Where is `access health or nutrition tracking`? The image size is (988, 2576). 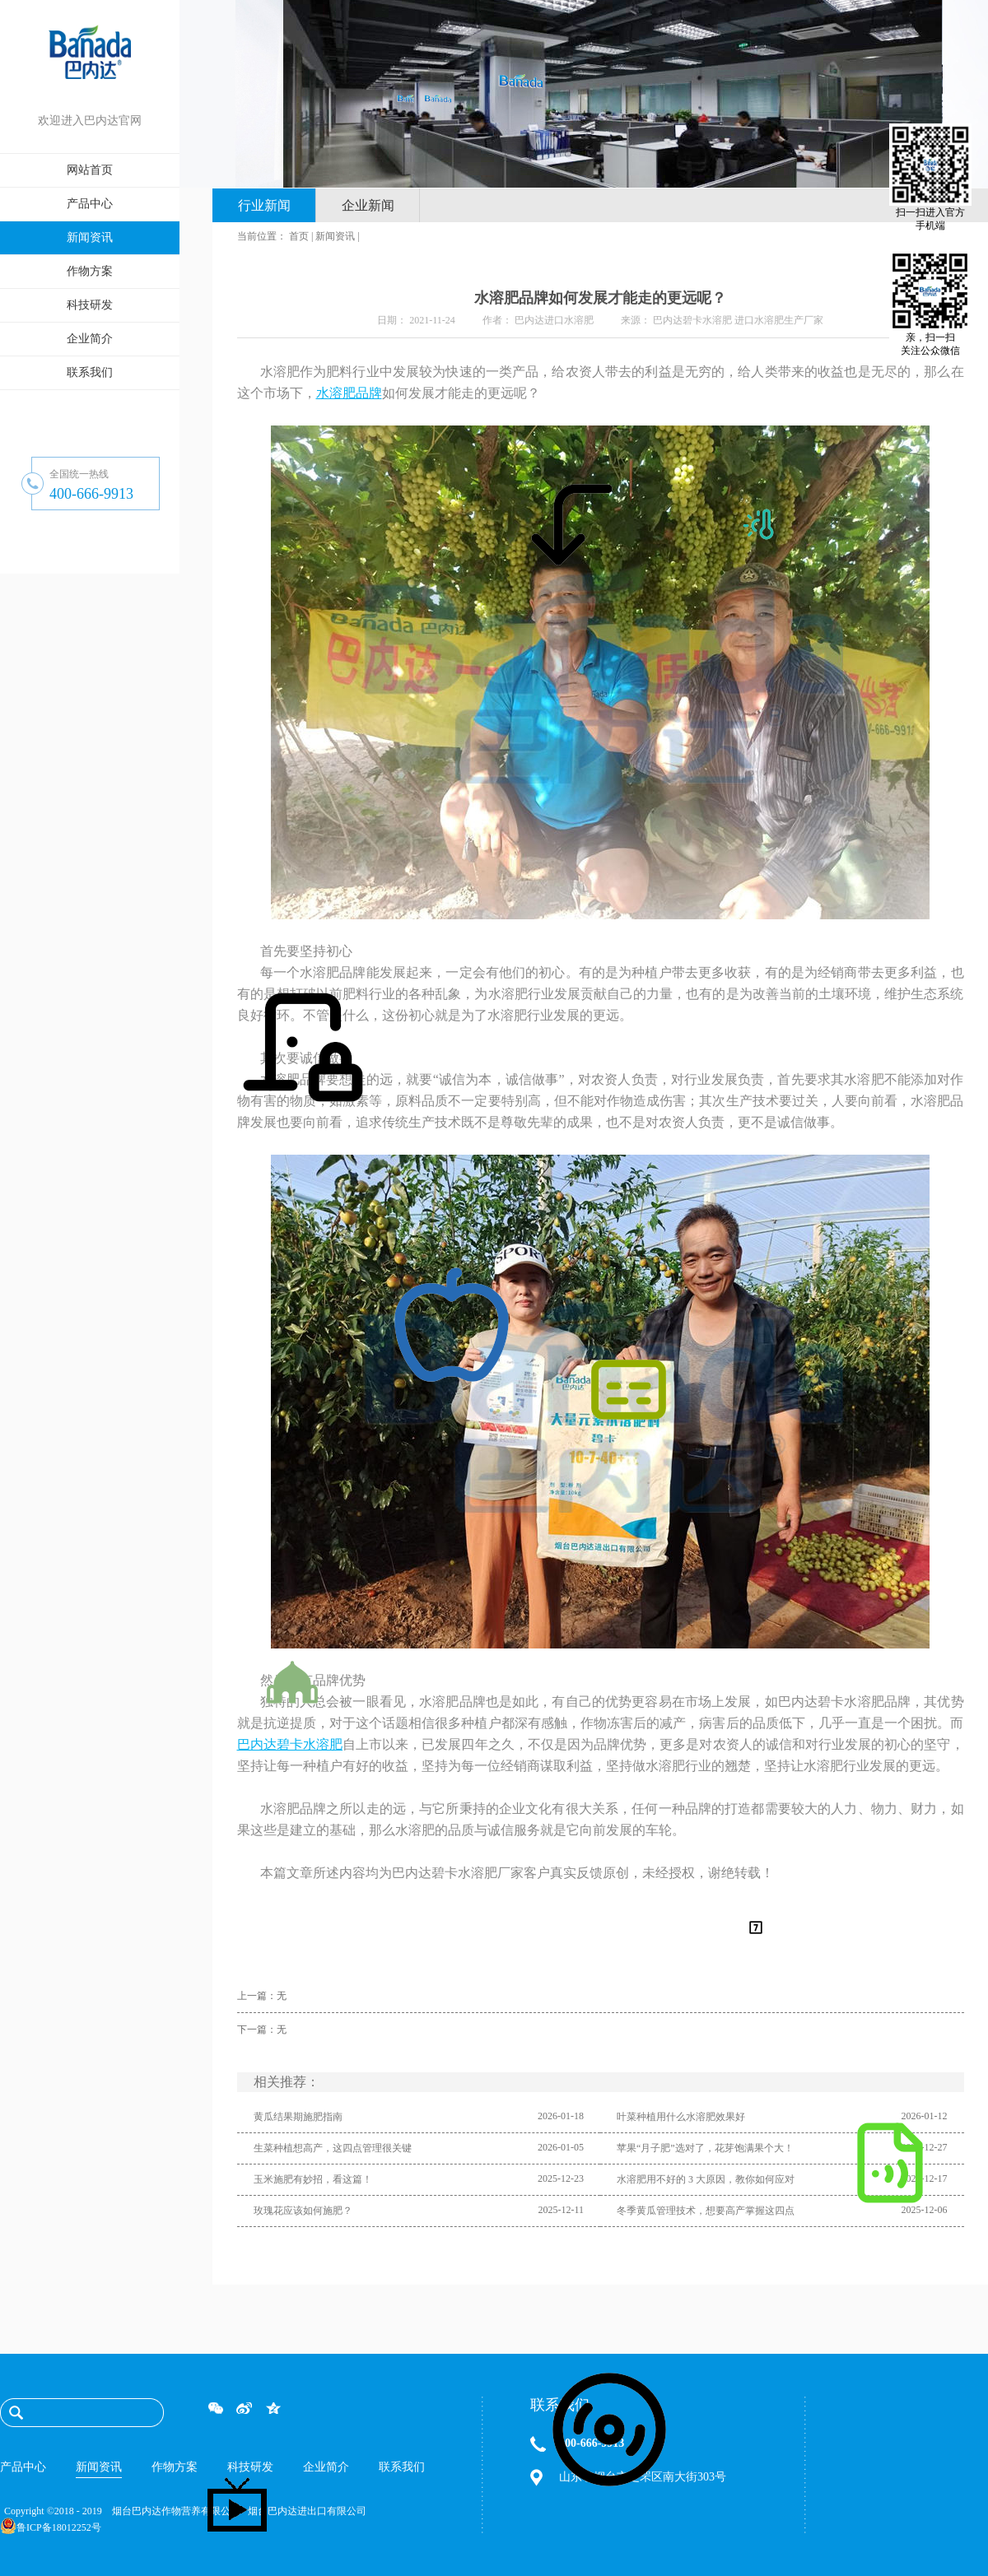 access health or nutrition tracking is located at coordinates (451, 1324).